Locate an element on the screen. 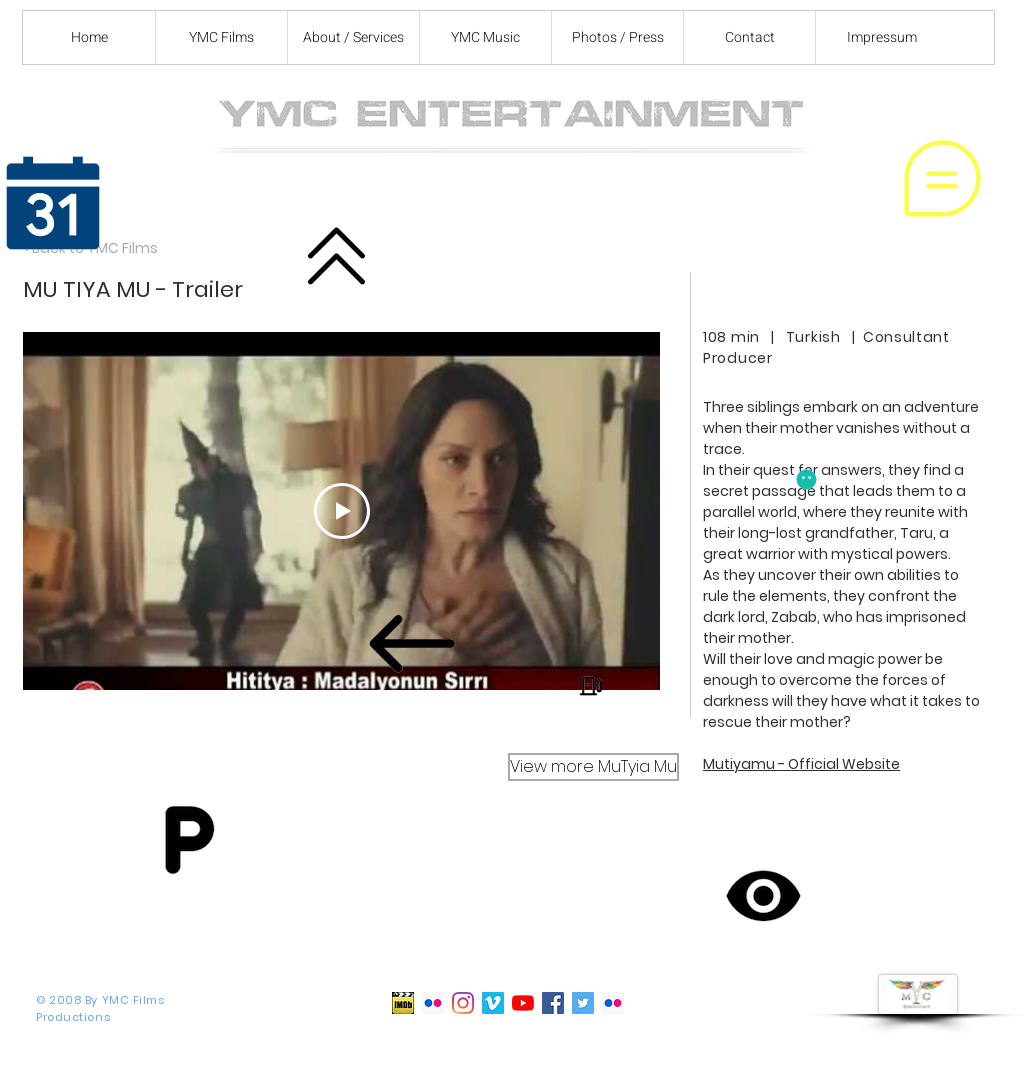  find nearby parking locations is located at coordinates (188, 840).